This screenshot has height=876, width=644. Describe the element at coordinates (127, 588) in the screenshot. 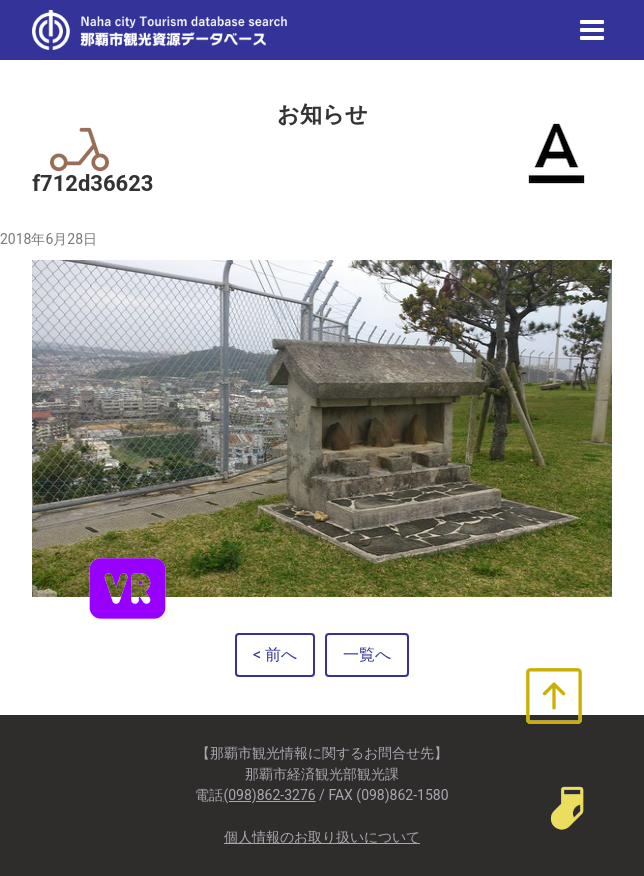

I see `indicates VR-compatible content or experience` at that location.